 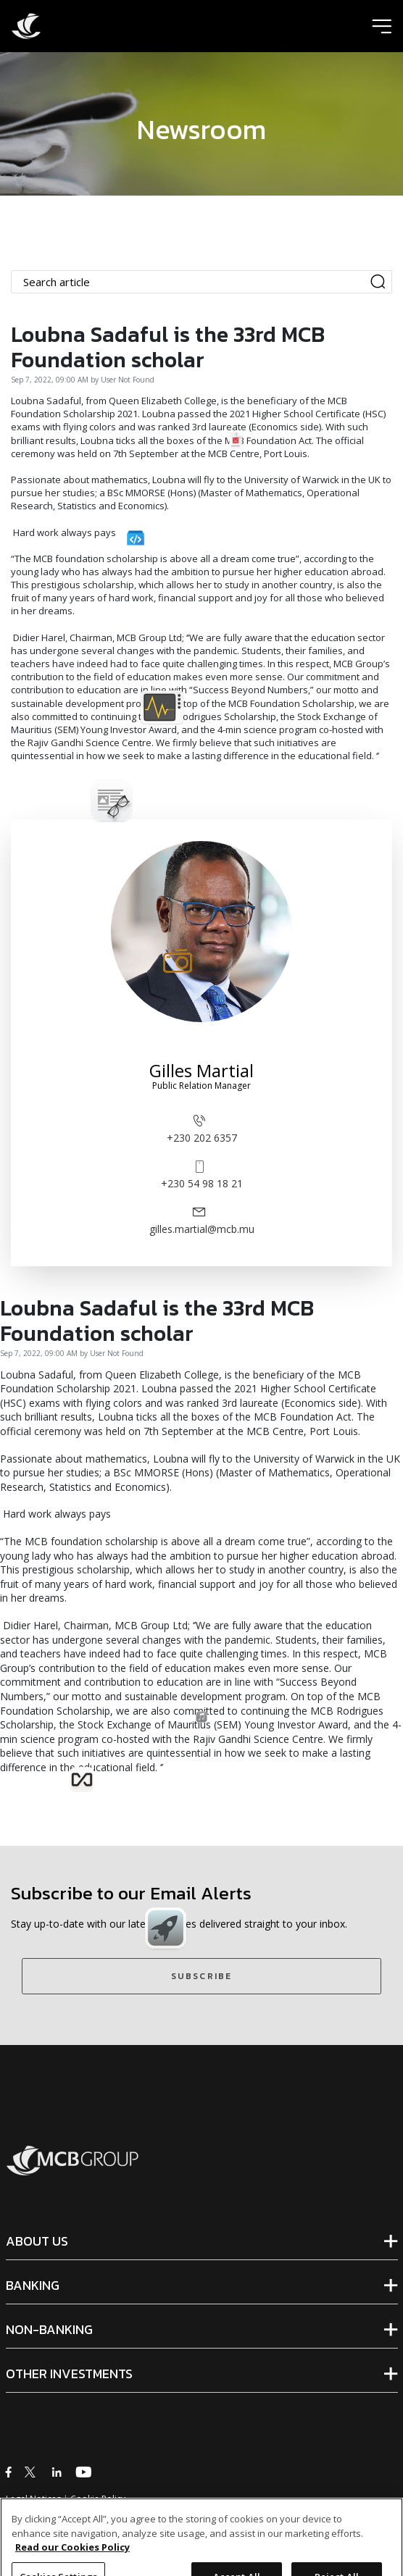 I want to click on open system monitor to view CPU, memory, and process activity, so click(x=162, y=707).